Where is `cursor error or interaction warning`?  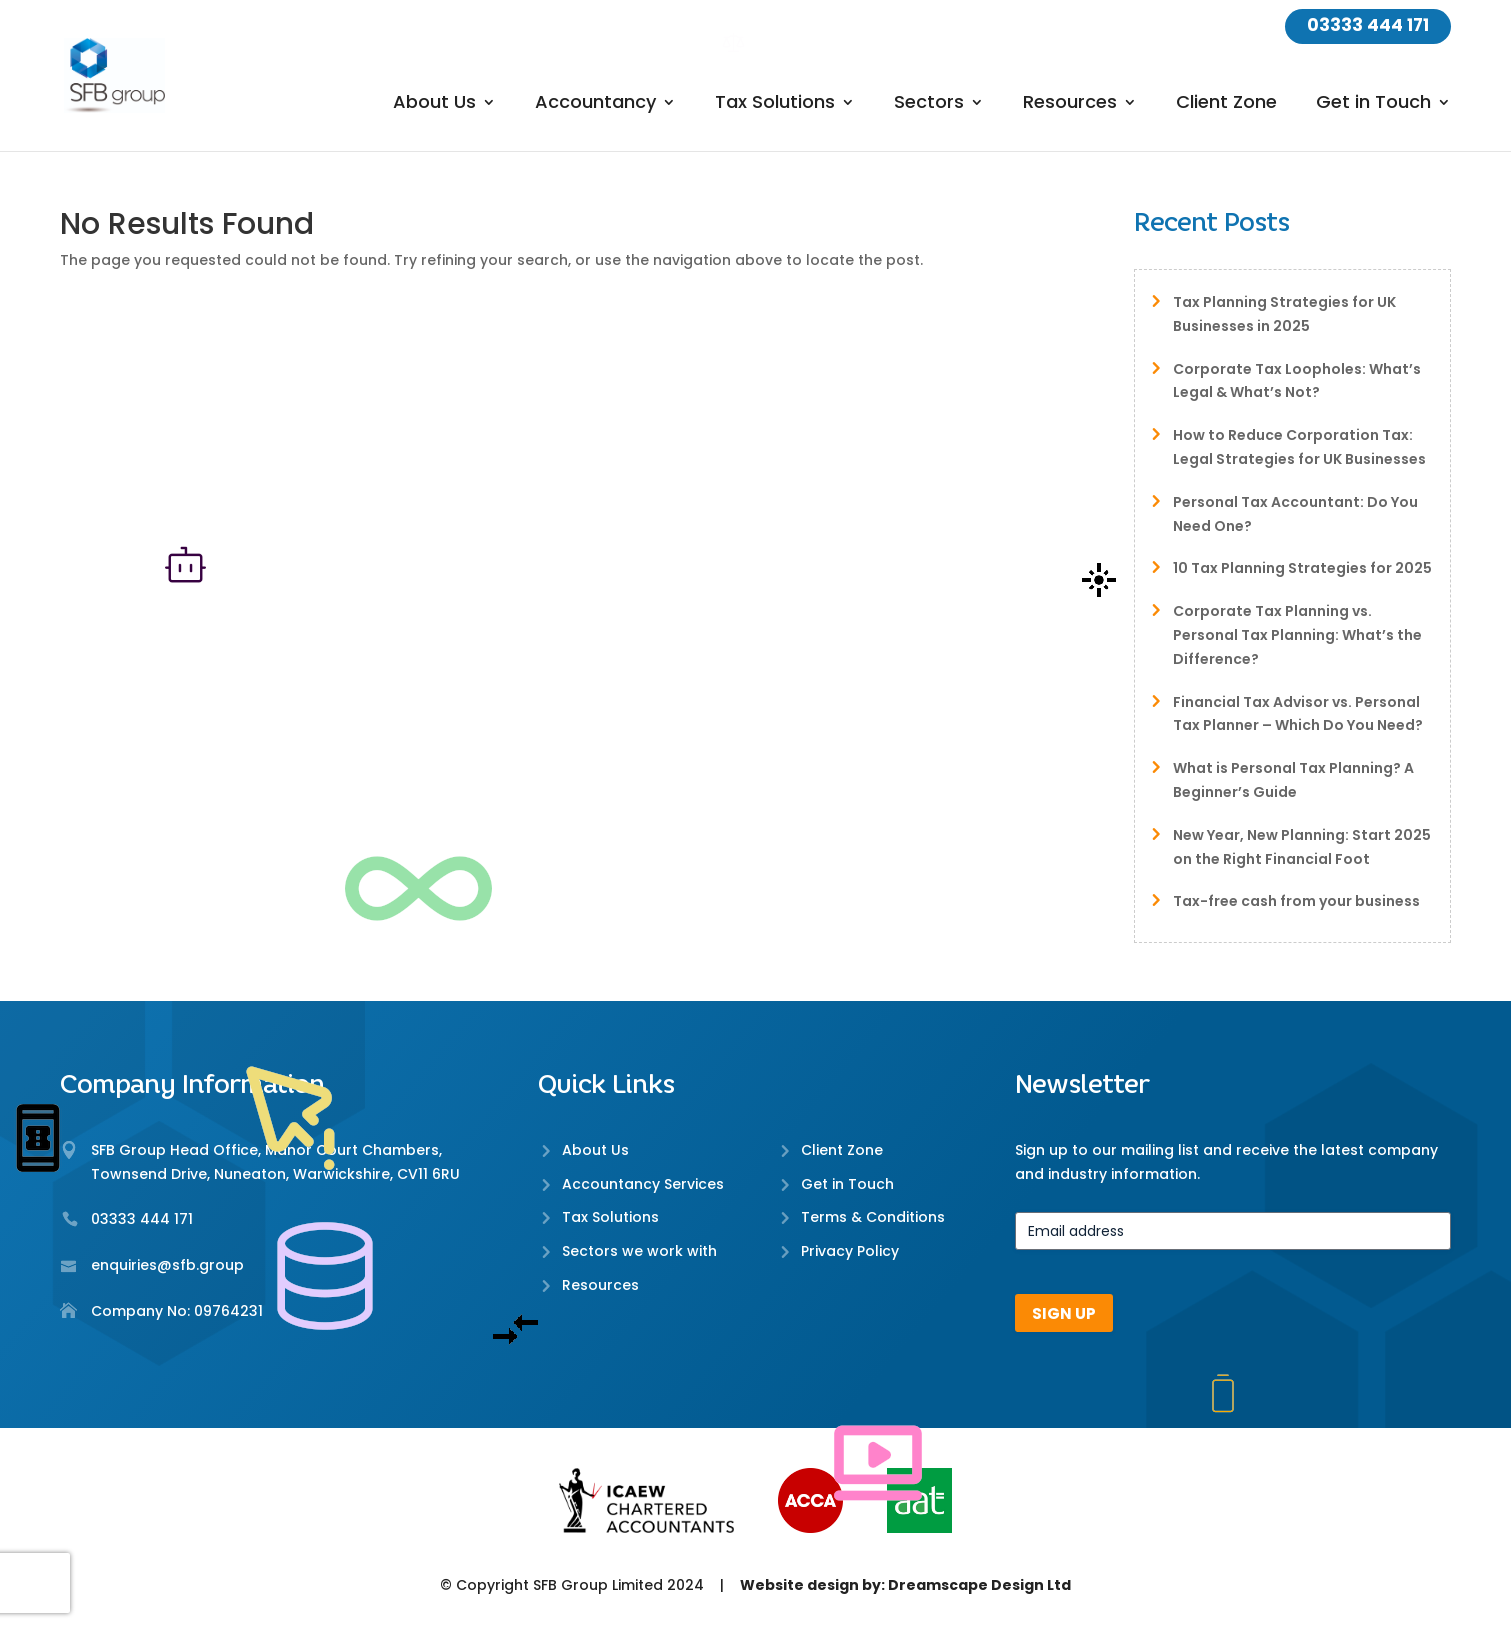
cursor error or interaction warning is located at coordinates (293, 1113).